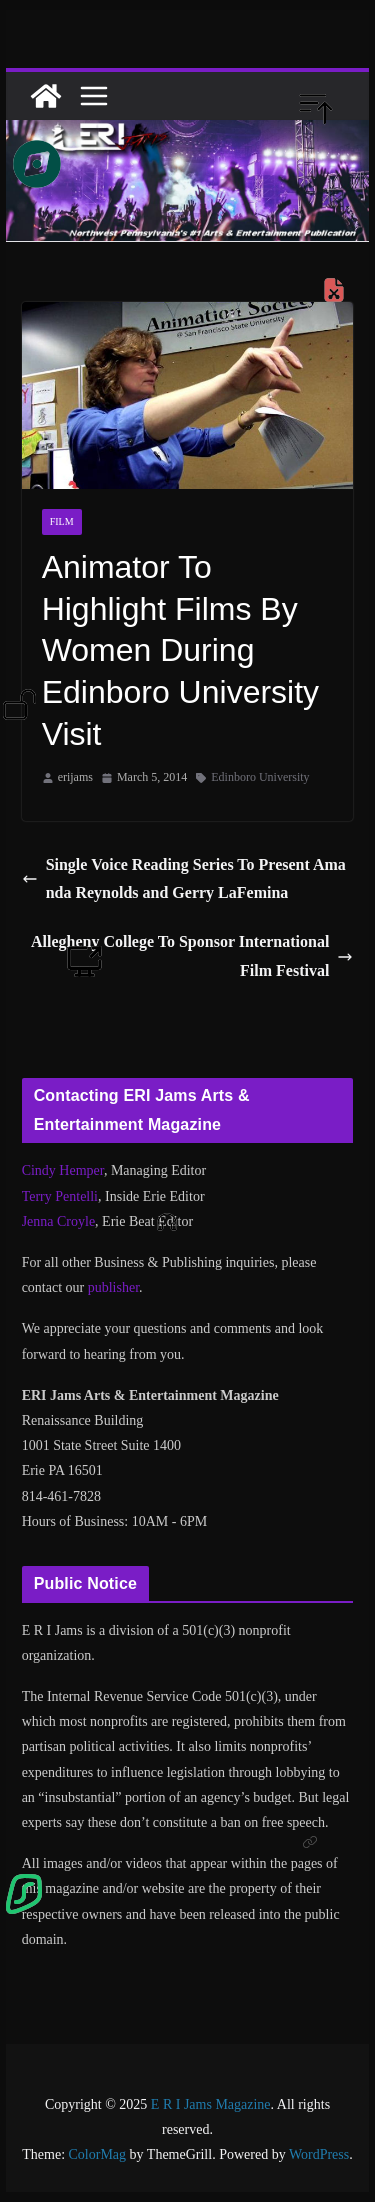  I want to click on sort list in ascending order, so click(316, 108).